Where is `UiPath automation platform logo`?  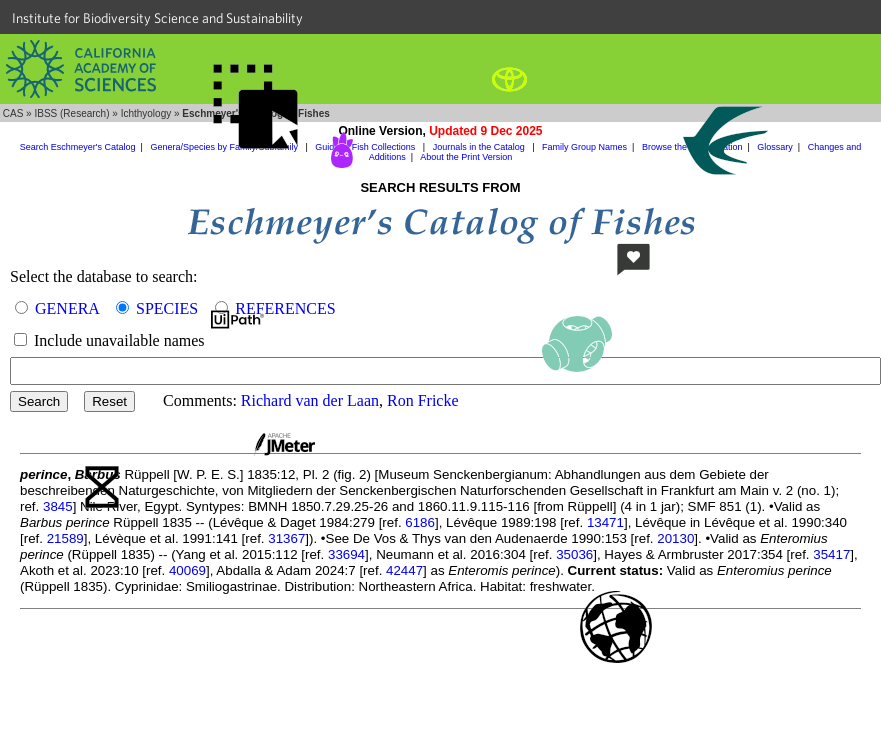 UiPath automation platform logo is located at coordinates (237, 319).